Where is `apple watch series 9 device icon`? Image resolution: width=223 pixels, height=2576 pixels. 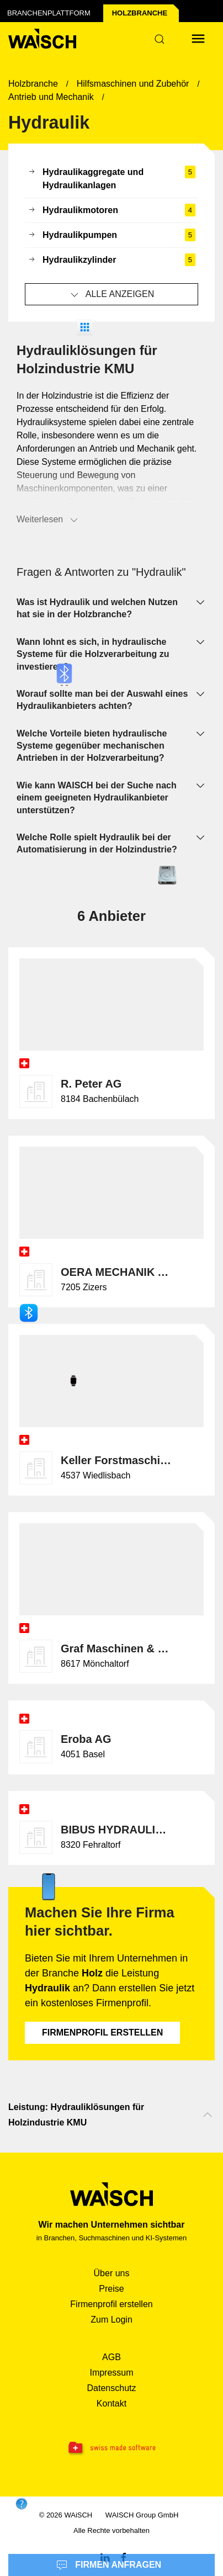 apple watch series 9 device icon is located at coordinates (73, 1381).